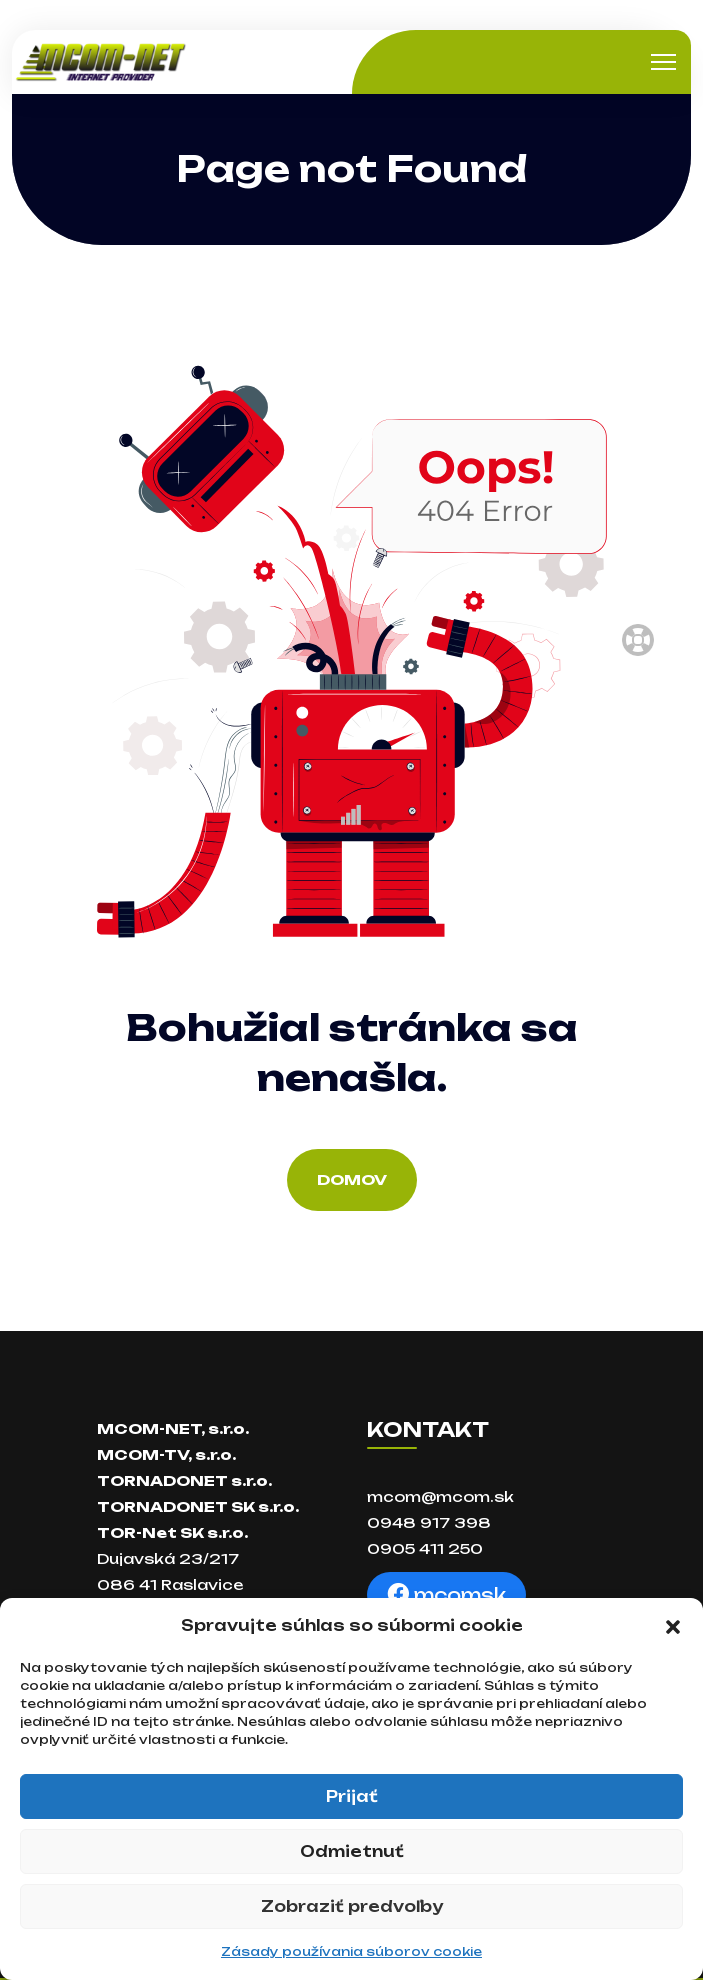 The width and height of the screenshot is (703, 1980). I want to click on cellular signal excellent symbol network, so click(351, 815).